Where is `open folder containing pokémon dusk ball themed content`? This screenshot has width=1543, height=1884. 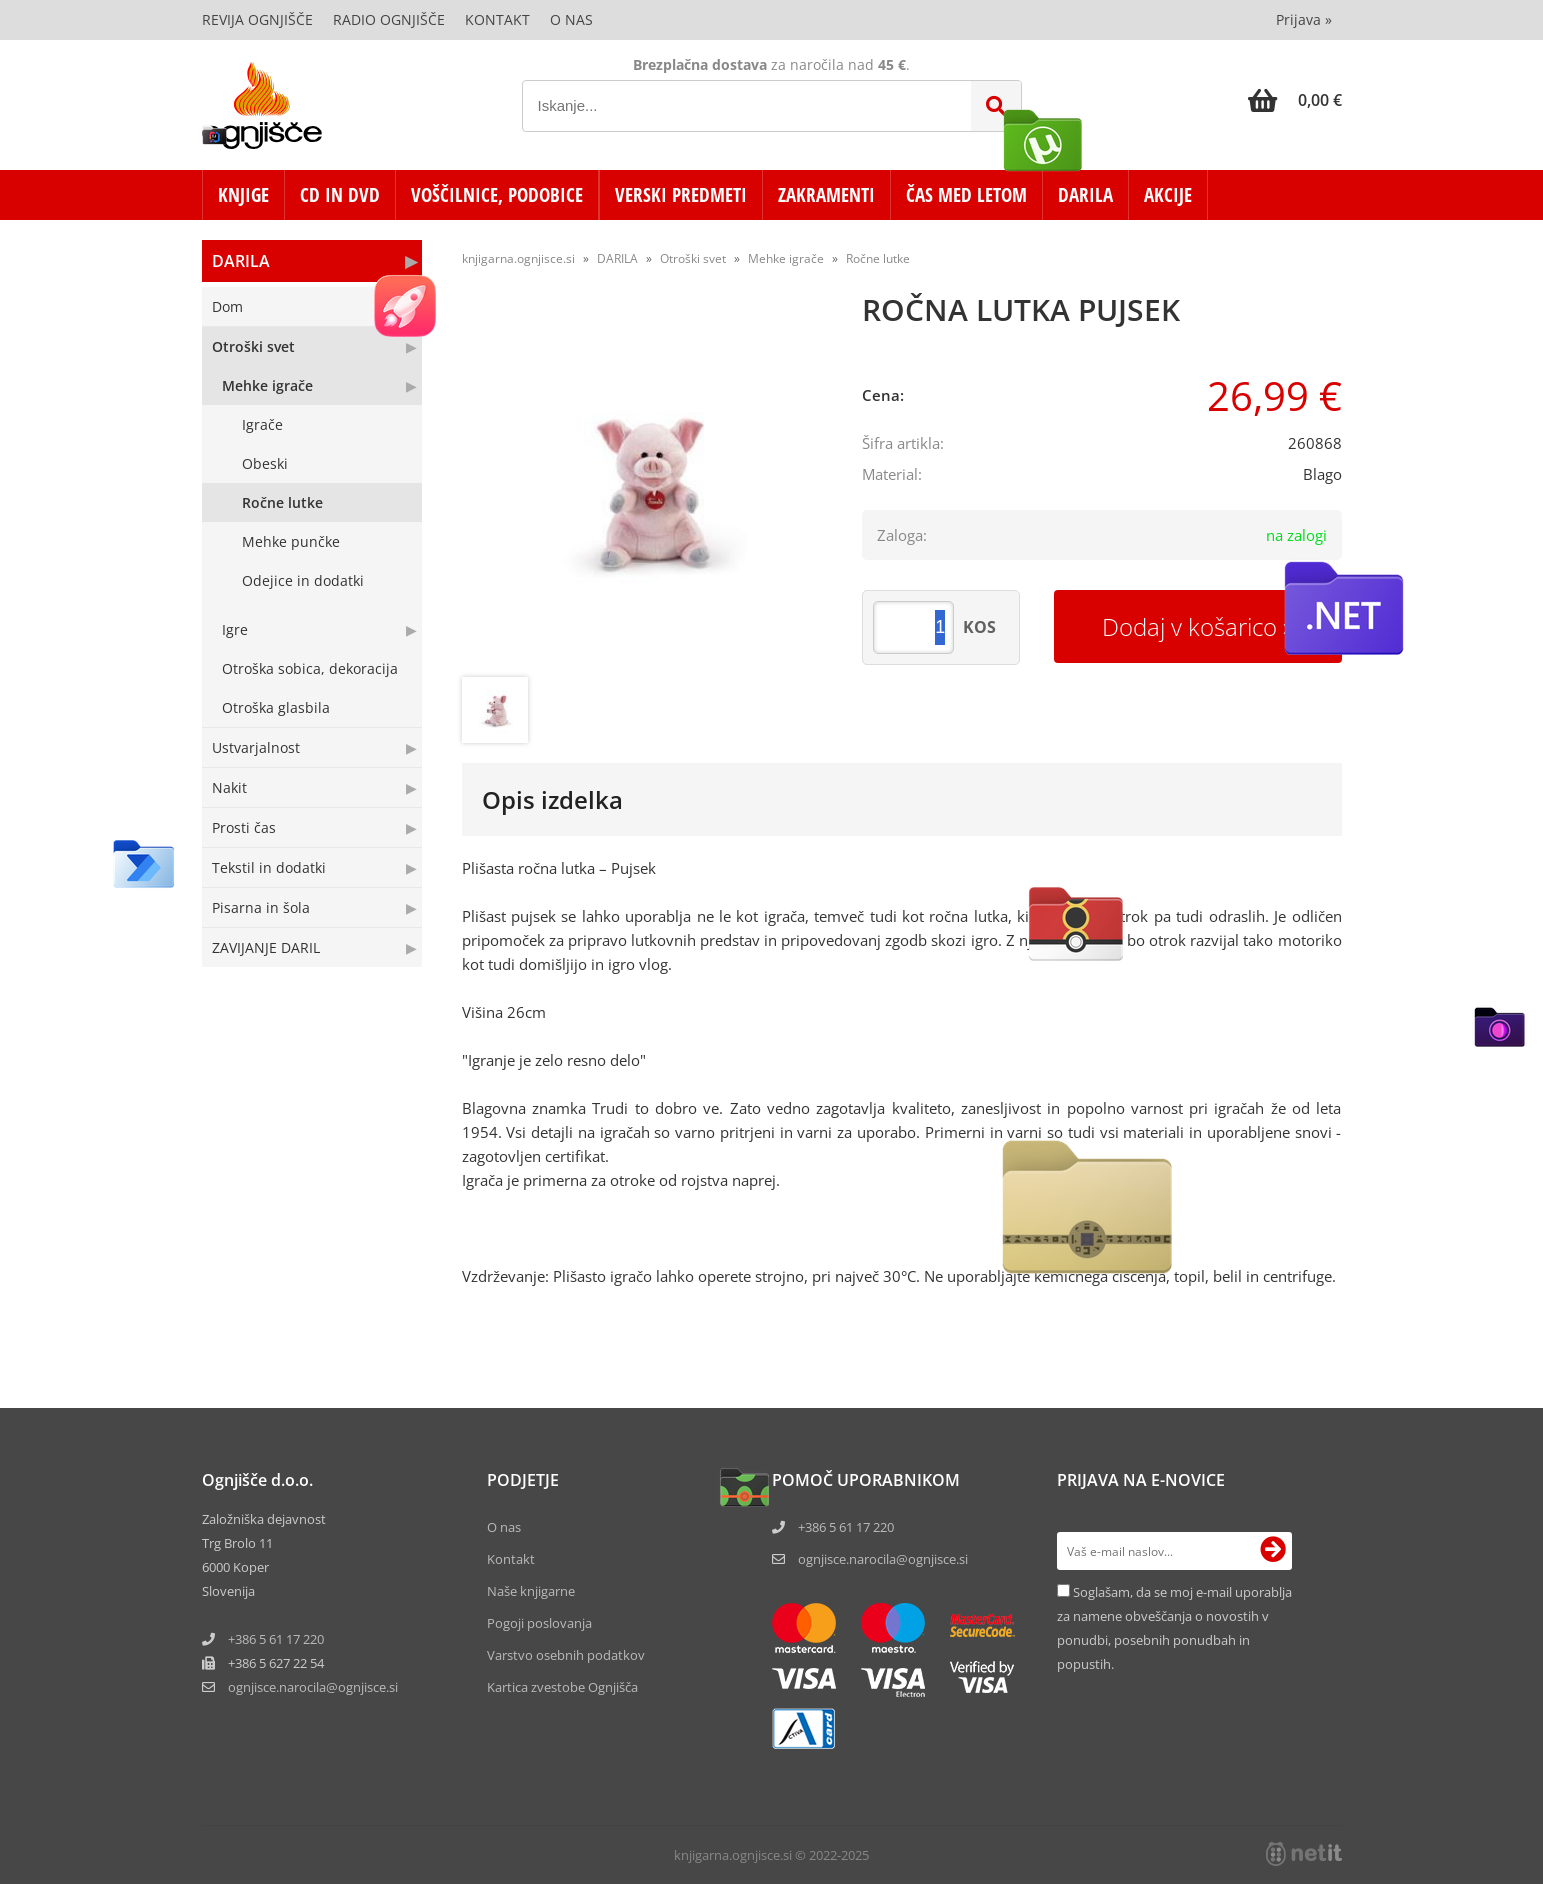
open folder containing pokémon dusk ball themed content is located at coordinates (744, 1488).